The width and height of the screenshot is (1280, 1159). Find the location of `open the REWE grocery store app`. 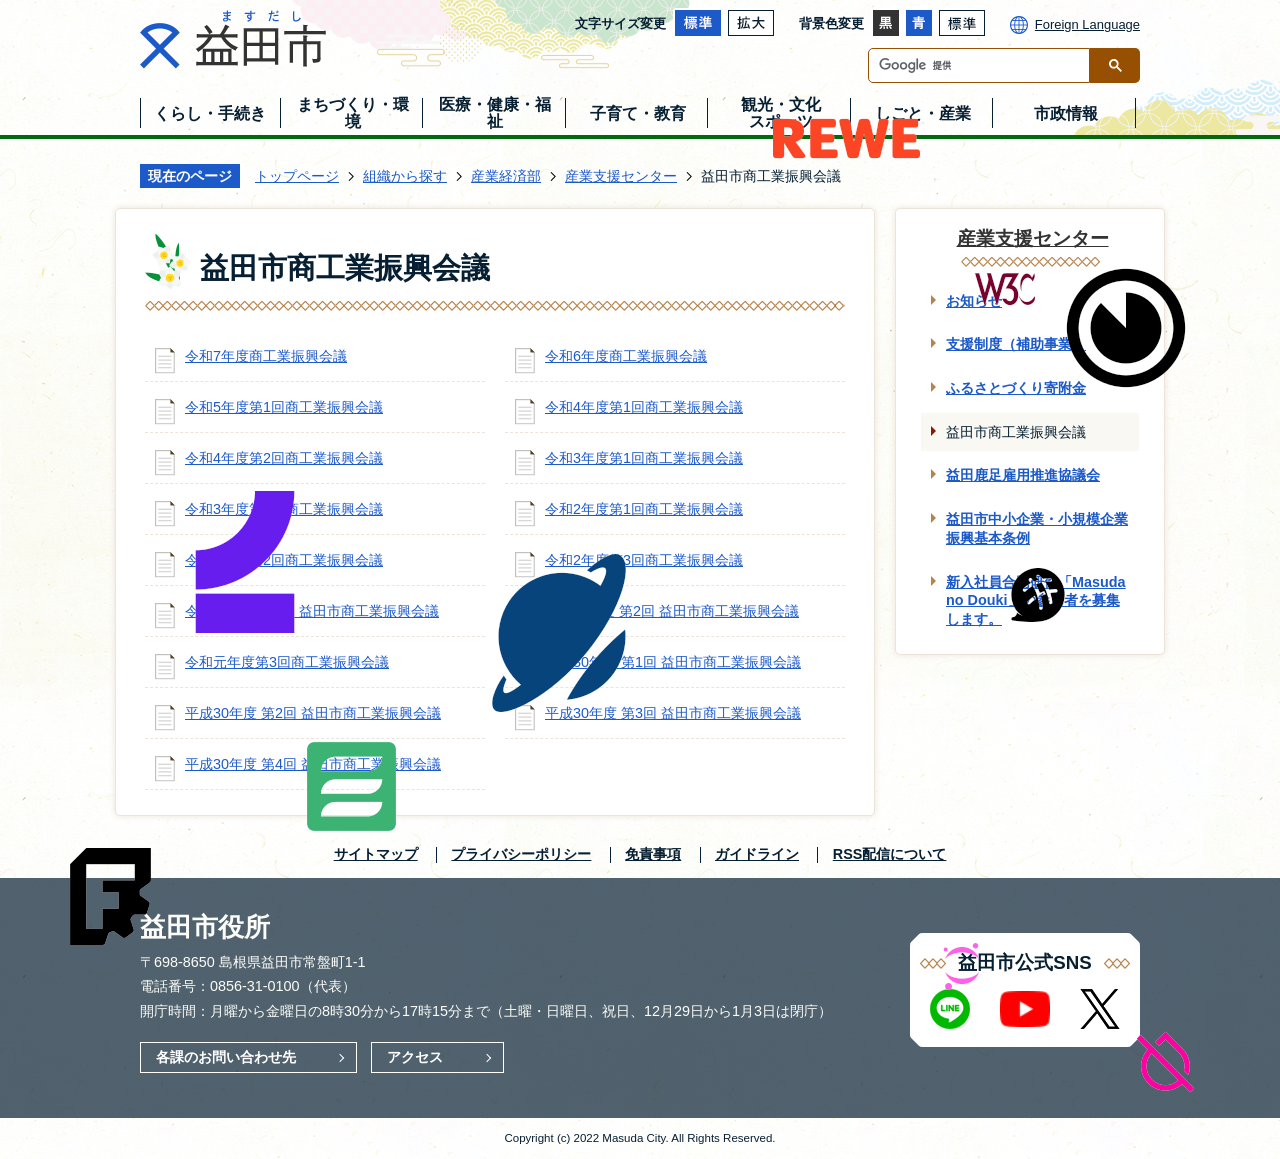

open the REWE grocery store app is located at coordinates (846, 138).